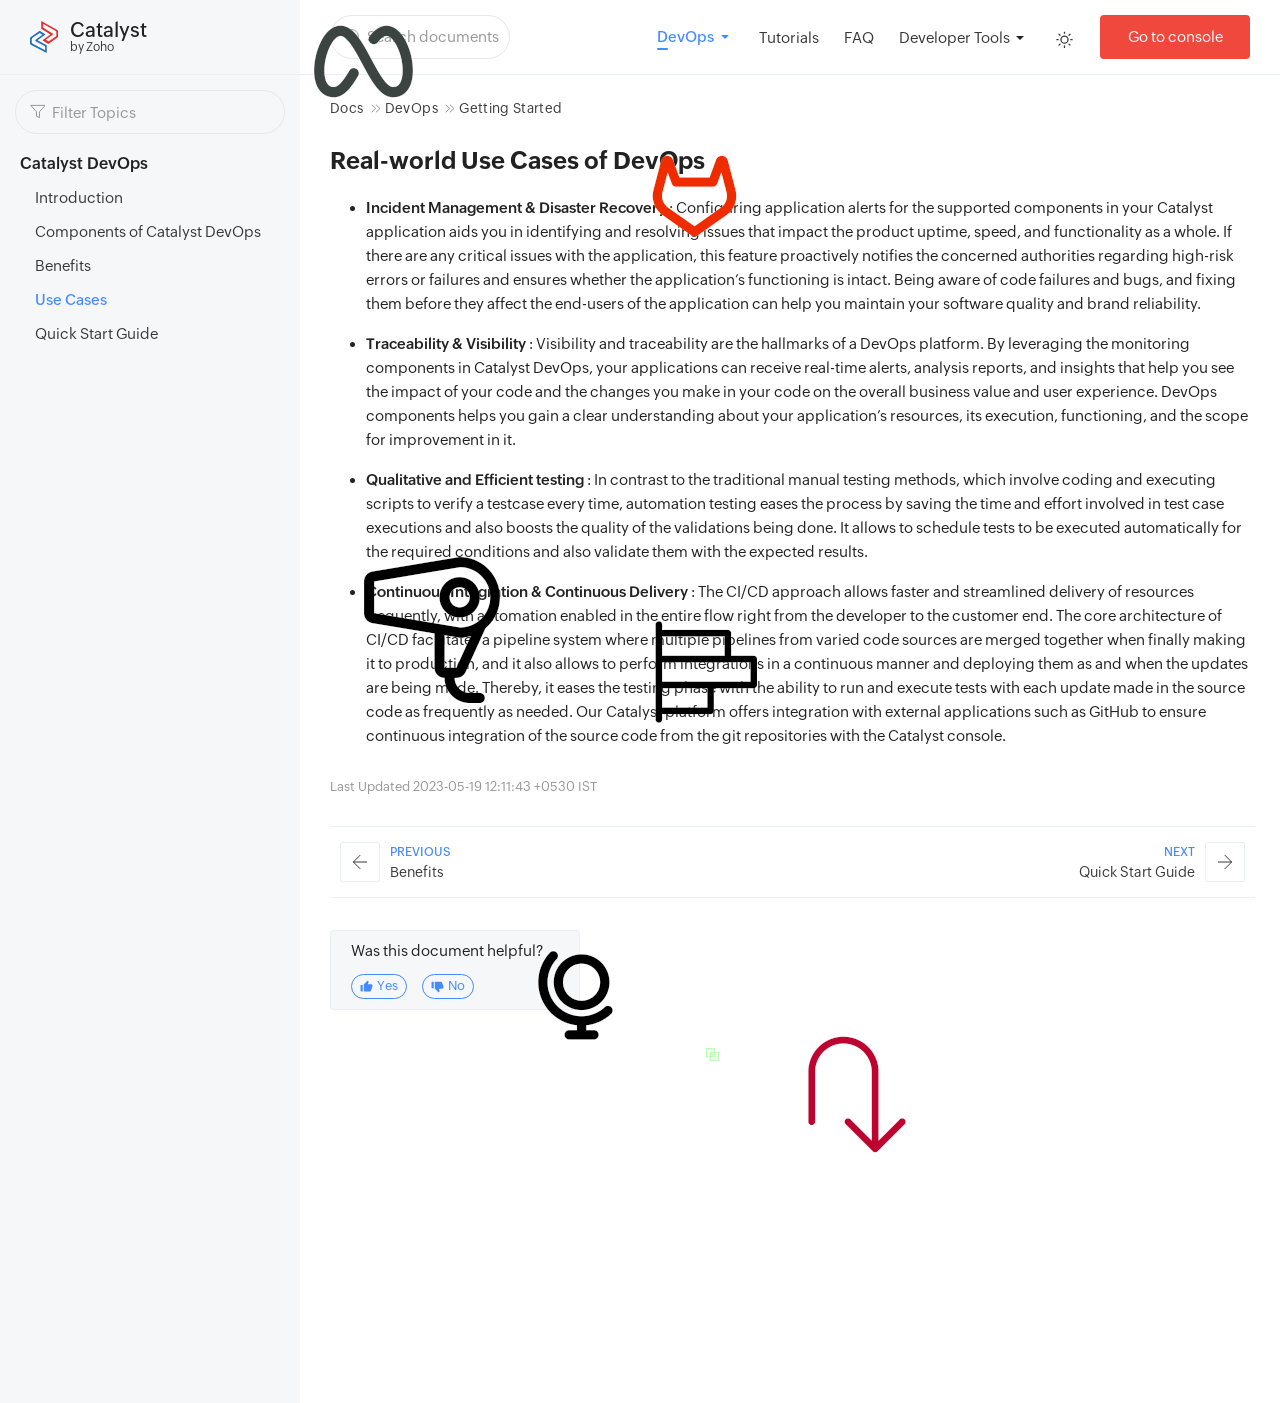 This screenshot has width=1280, height=1403. I want to click on merge or intersect selected layers, so click(712, 1054).